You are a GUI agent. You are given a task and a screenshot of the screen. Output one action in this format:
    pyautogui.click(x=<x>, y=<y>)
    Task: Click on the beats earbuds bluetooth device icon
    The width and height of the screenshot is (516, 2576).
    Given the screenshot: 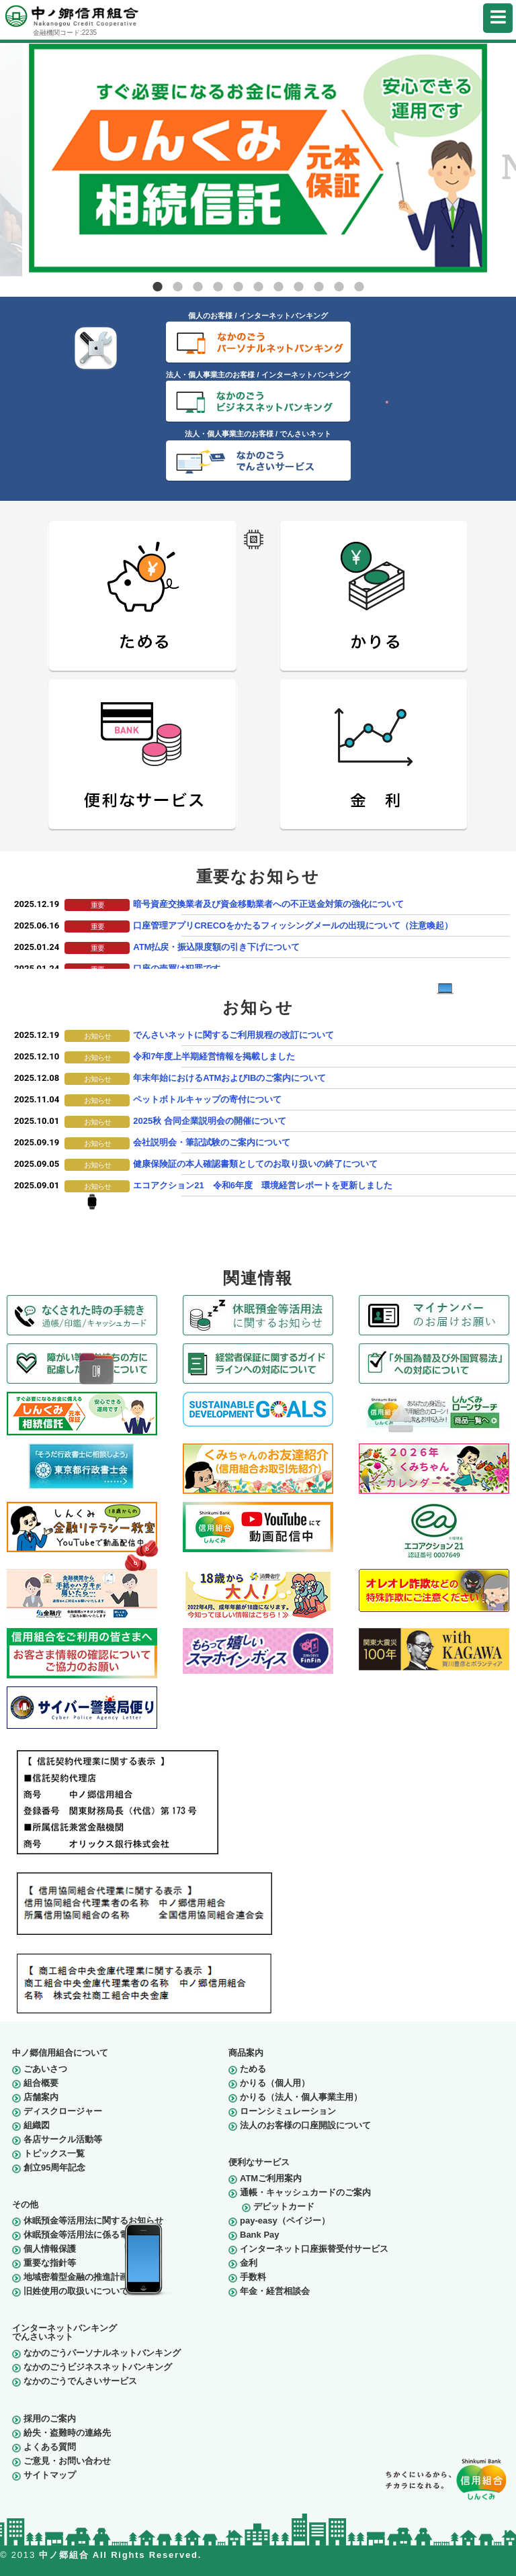 What is the action you would take?
    pyautogui.click(x=141, y=1556)
    